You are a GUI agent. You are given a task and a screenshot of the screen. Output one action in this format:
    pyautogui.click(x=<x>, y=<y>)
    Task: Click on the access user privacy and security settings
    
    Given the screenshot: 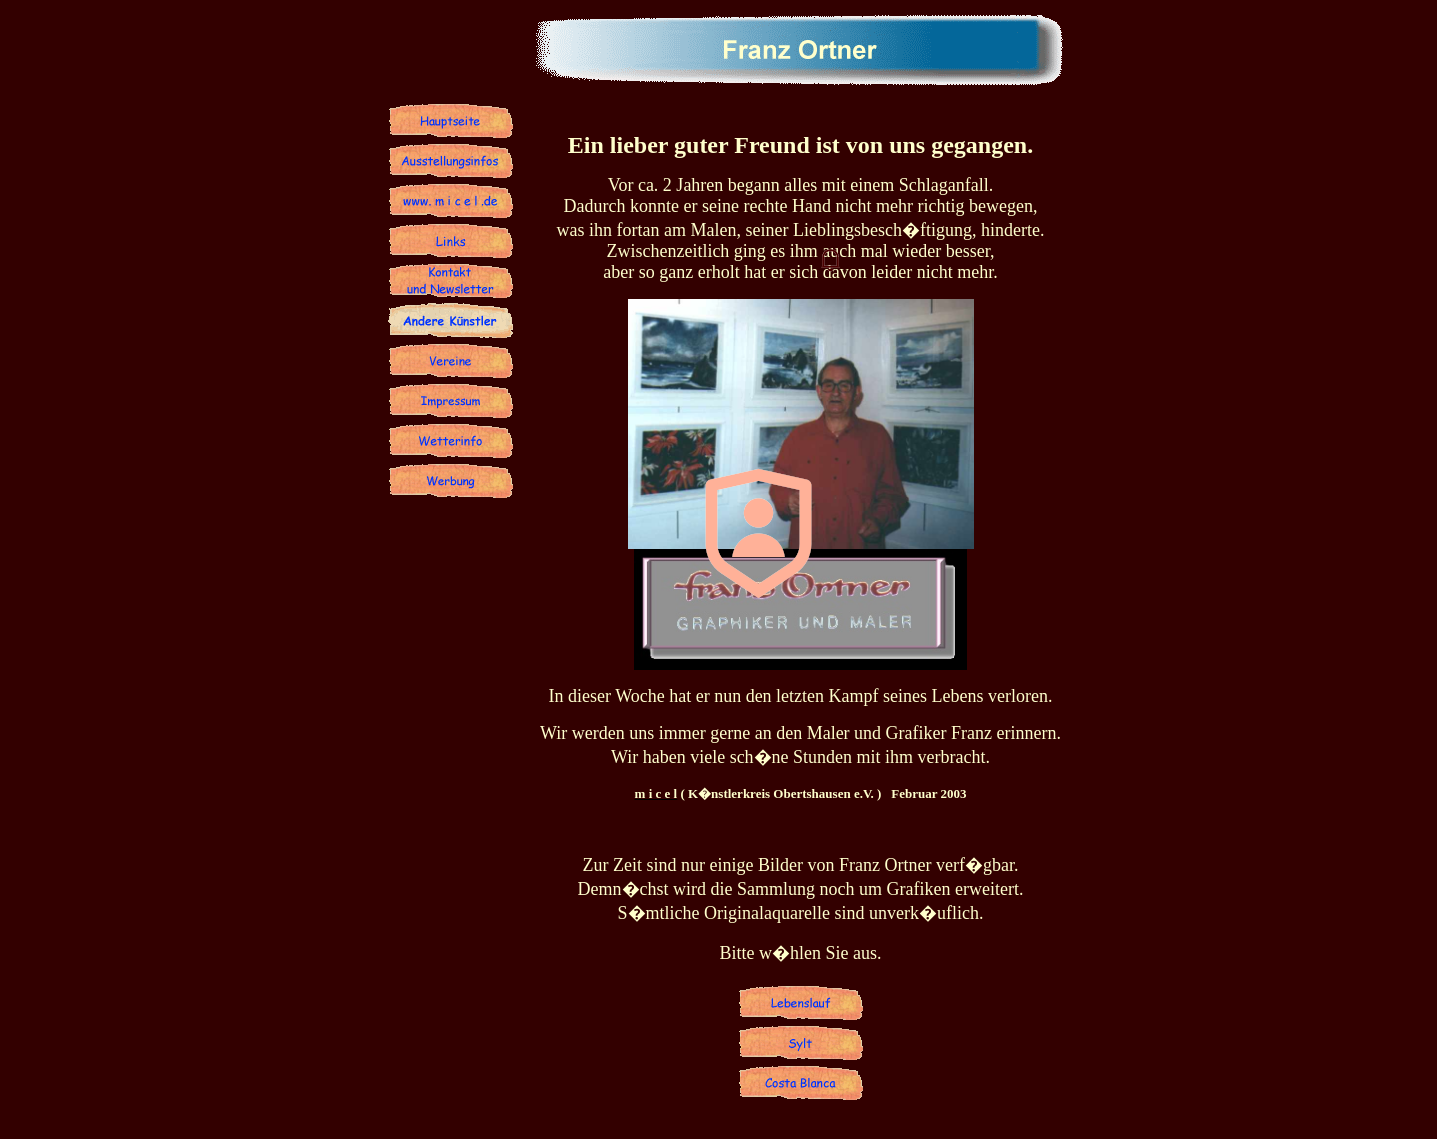 What is the action you would take?
    pyautogui.click(x=758, y=533)
    